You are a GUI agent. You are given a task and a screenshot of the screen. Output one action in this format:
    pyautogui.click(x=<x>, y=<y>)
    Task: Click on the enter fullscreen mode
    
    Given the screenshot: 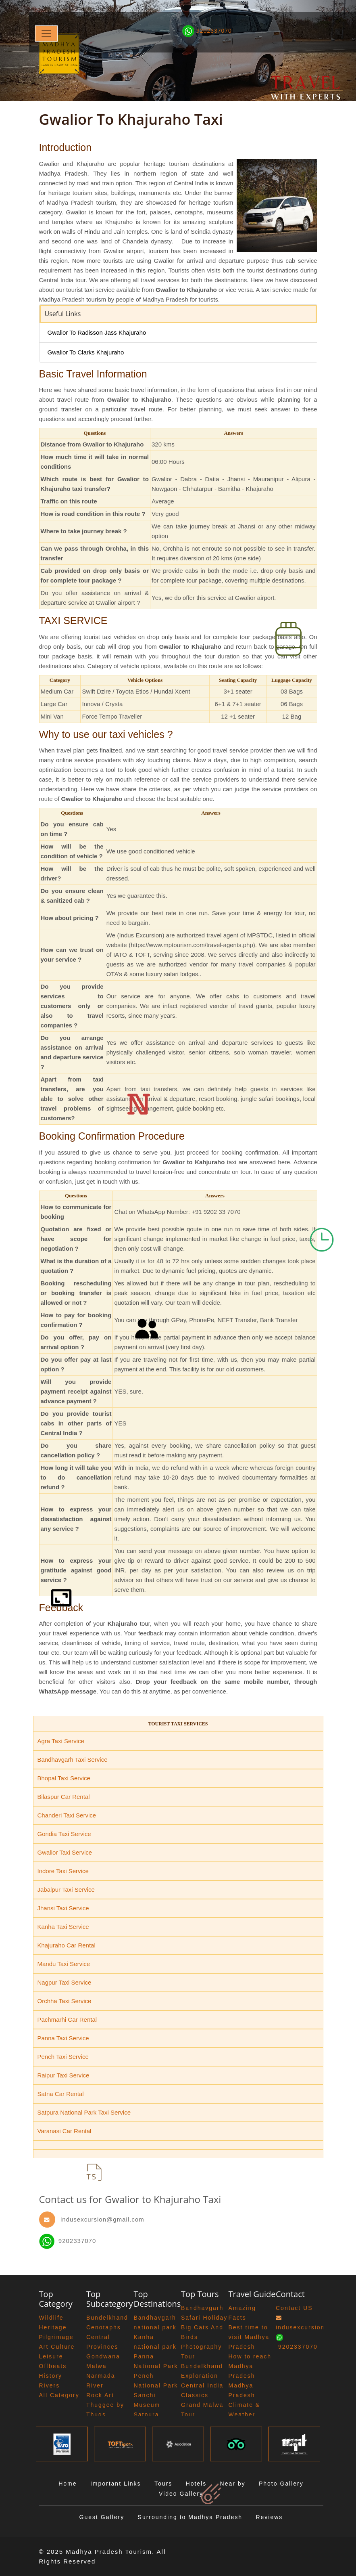 What is the action you would take?
    pyautogui.click(x=61, y=1598)
    